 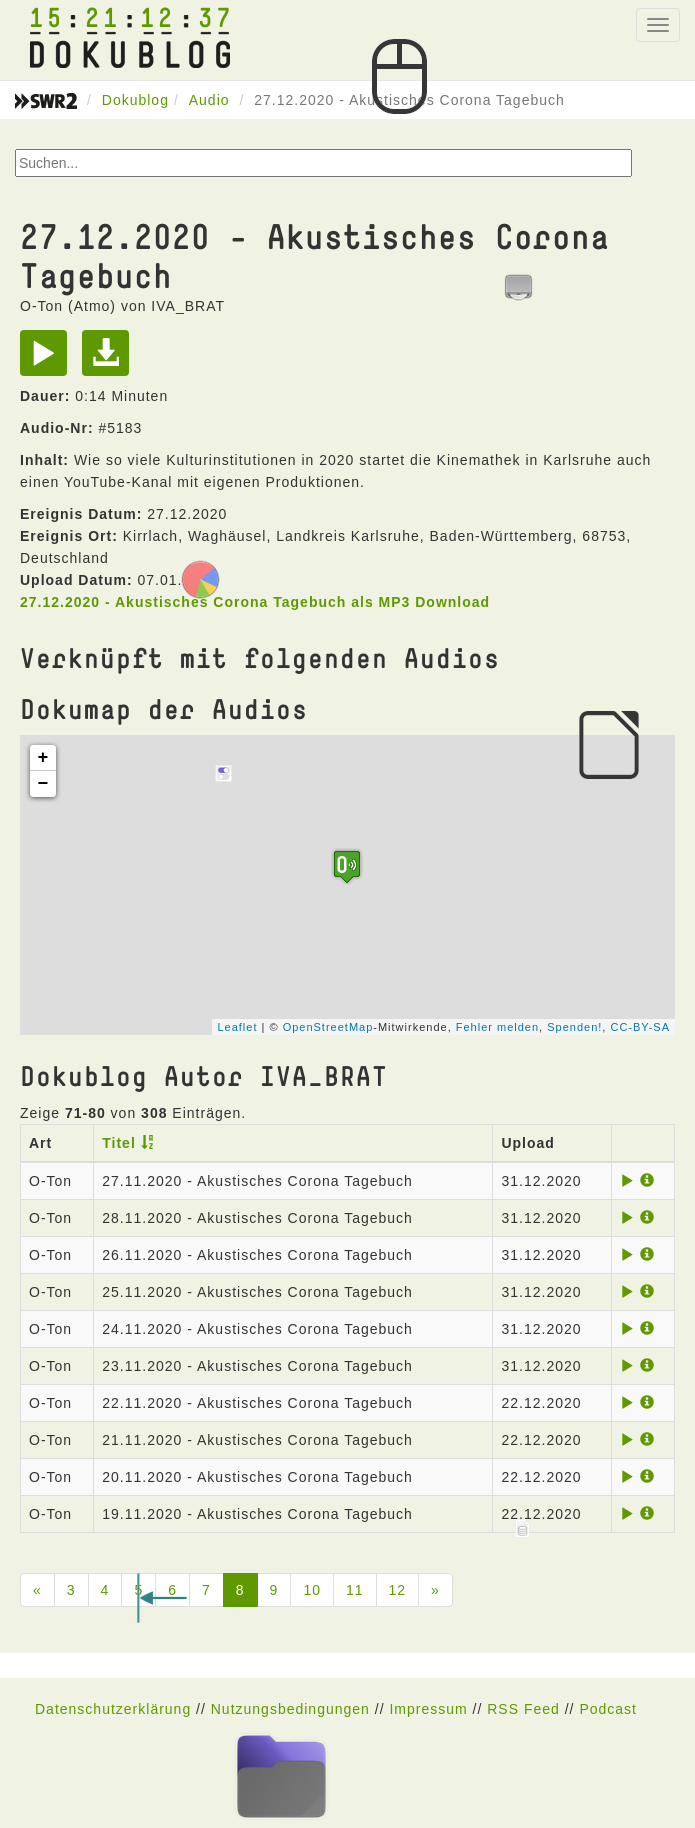 What do you see at coordinates (522, 1528) in the screenshot?
I see `sql database file` at bounding box center [522, 1528].